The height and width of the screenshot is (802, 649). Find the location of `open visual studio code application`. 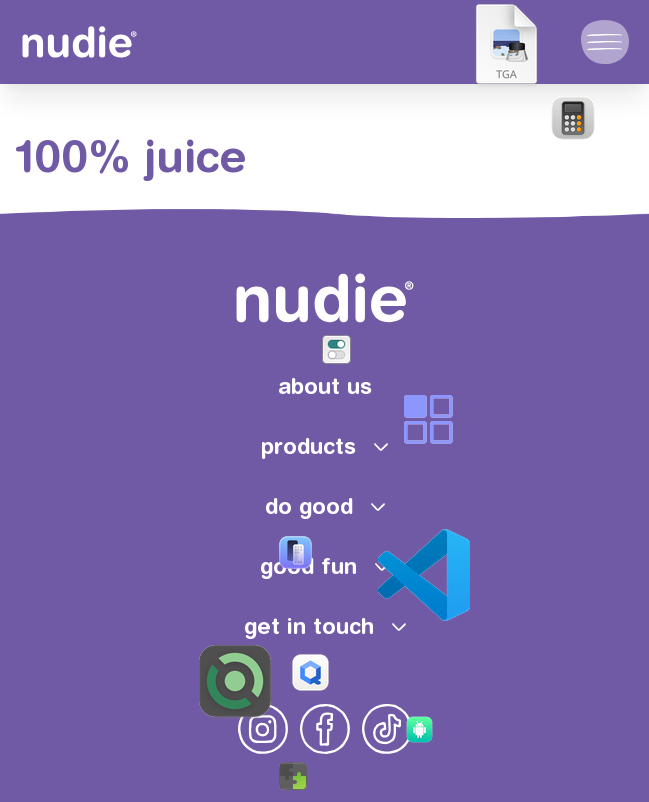

open visual studio code application is located at coordinates (424, 575).